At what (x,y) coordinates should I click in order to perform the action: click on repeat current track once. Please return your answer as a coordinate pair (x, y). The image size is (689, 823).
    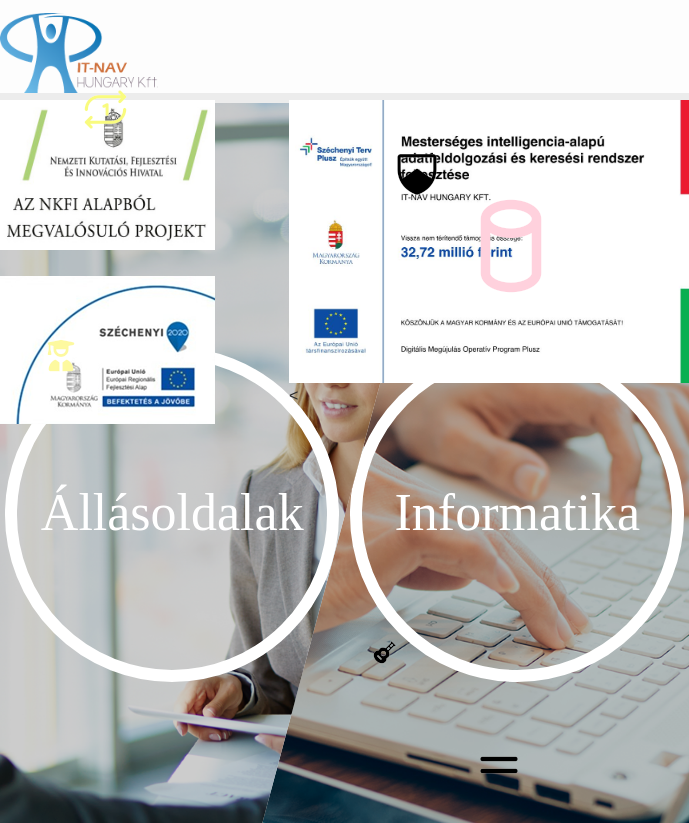
    Looking at the image, I should click on (105, 109).